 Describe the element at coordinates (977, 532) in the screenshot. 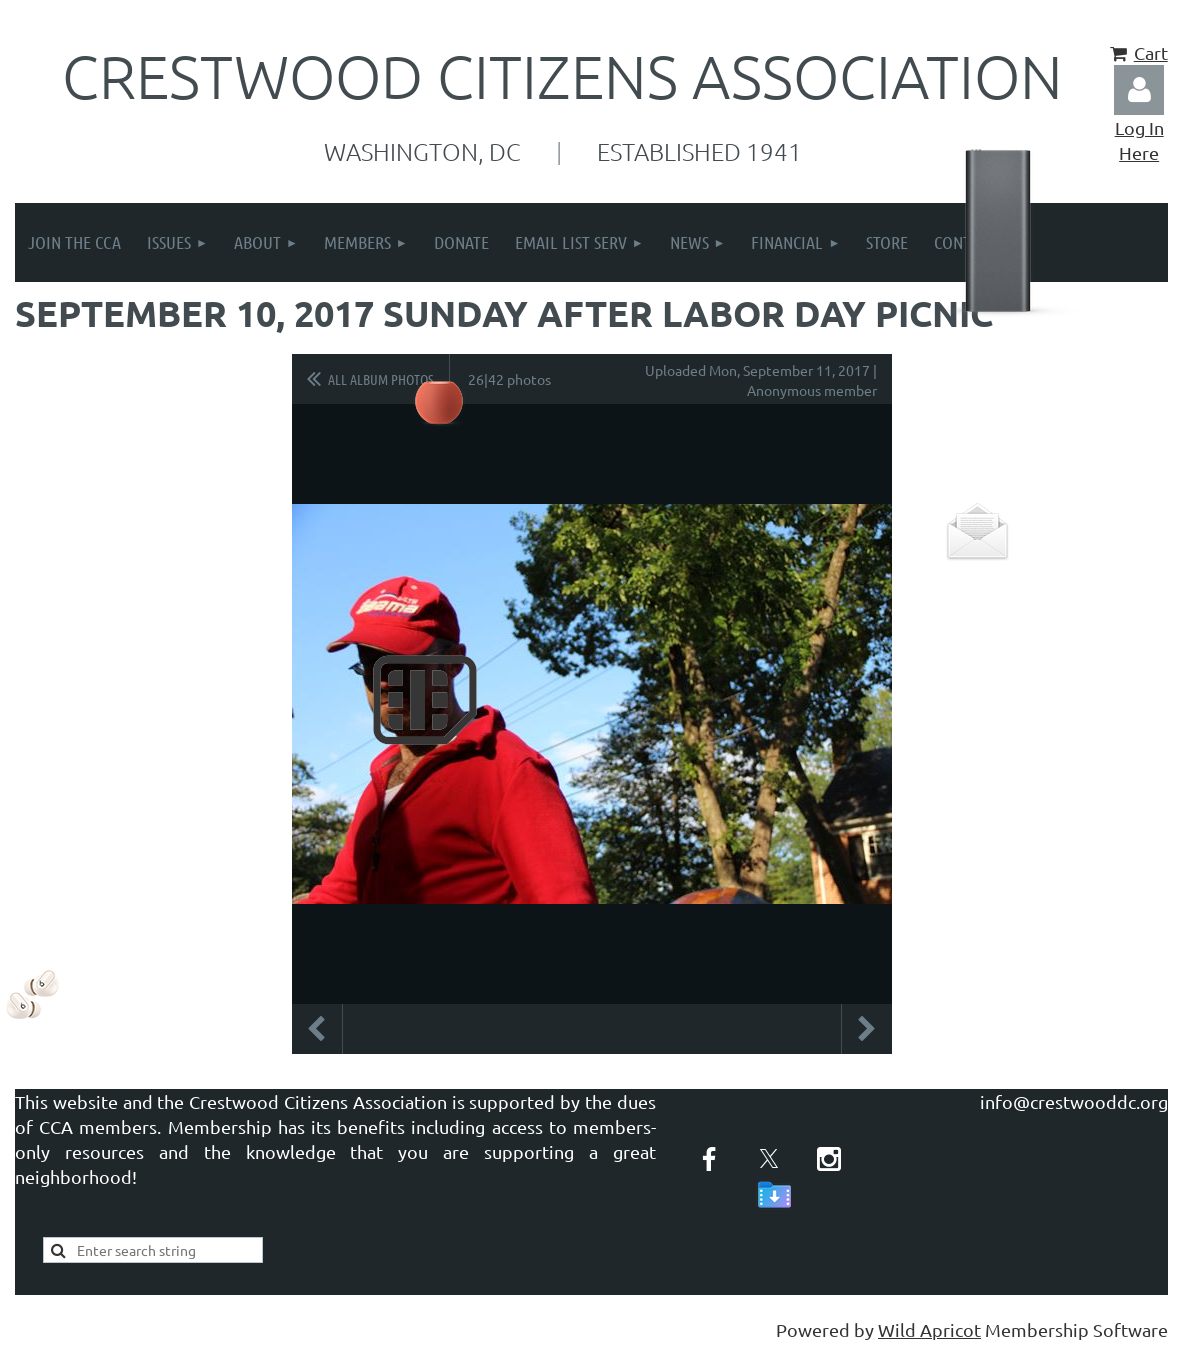

I see `open mail or email application` at that location.